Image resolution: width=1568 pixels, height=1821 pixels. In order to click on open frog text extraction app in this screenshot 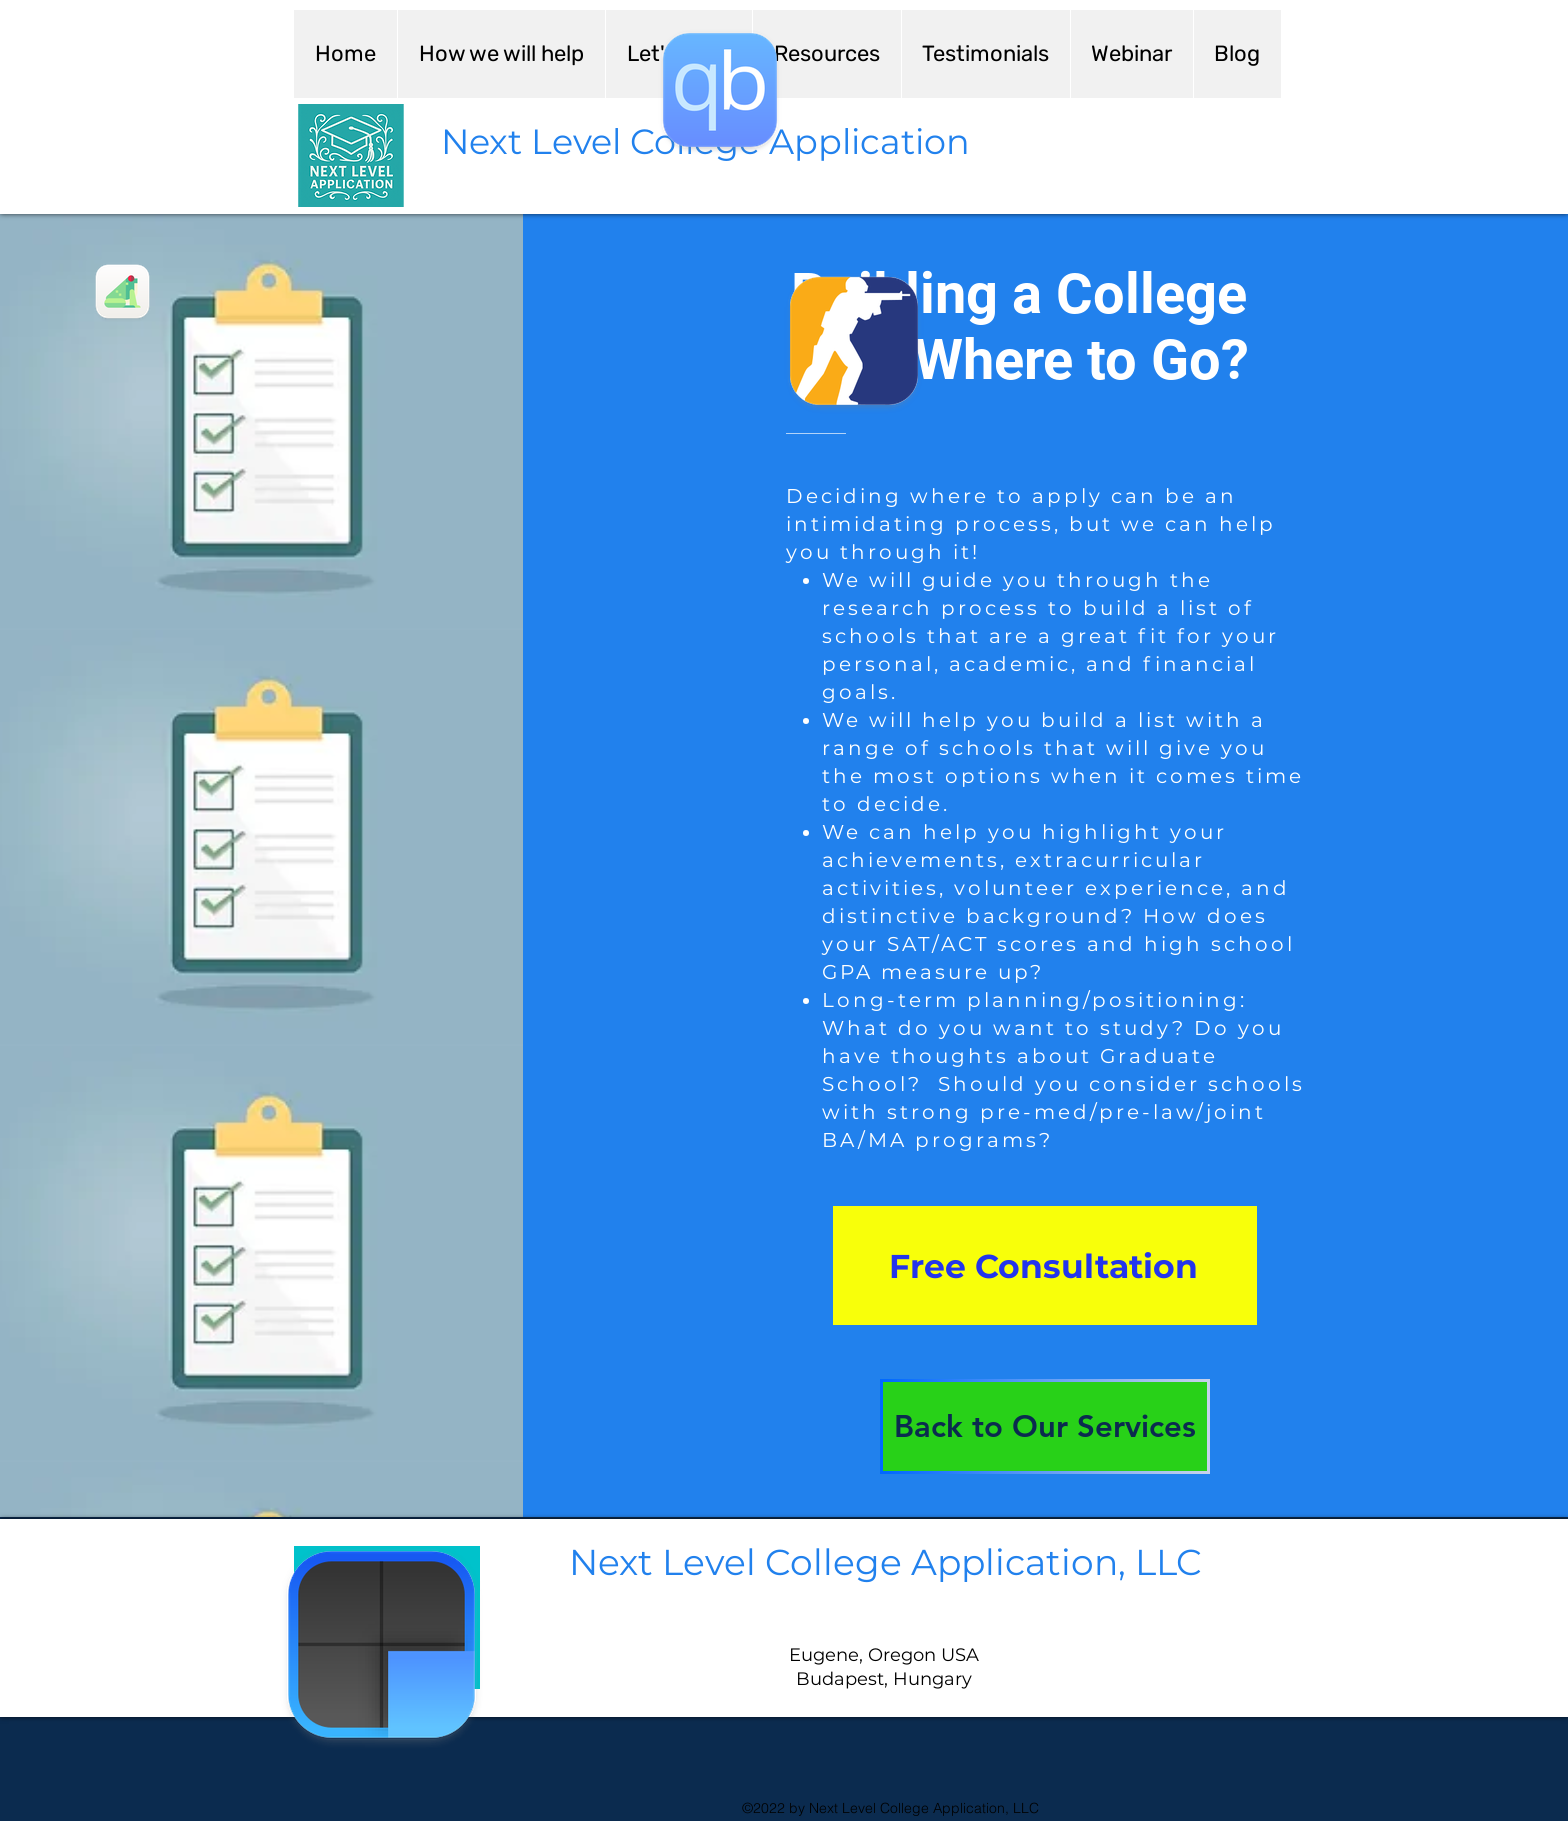, I will do `click(122, 291)`.